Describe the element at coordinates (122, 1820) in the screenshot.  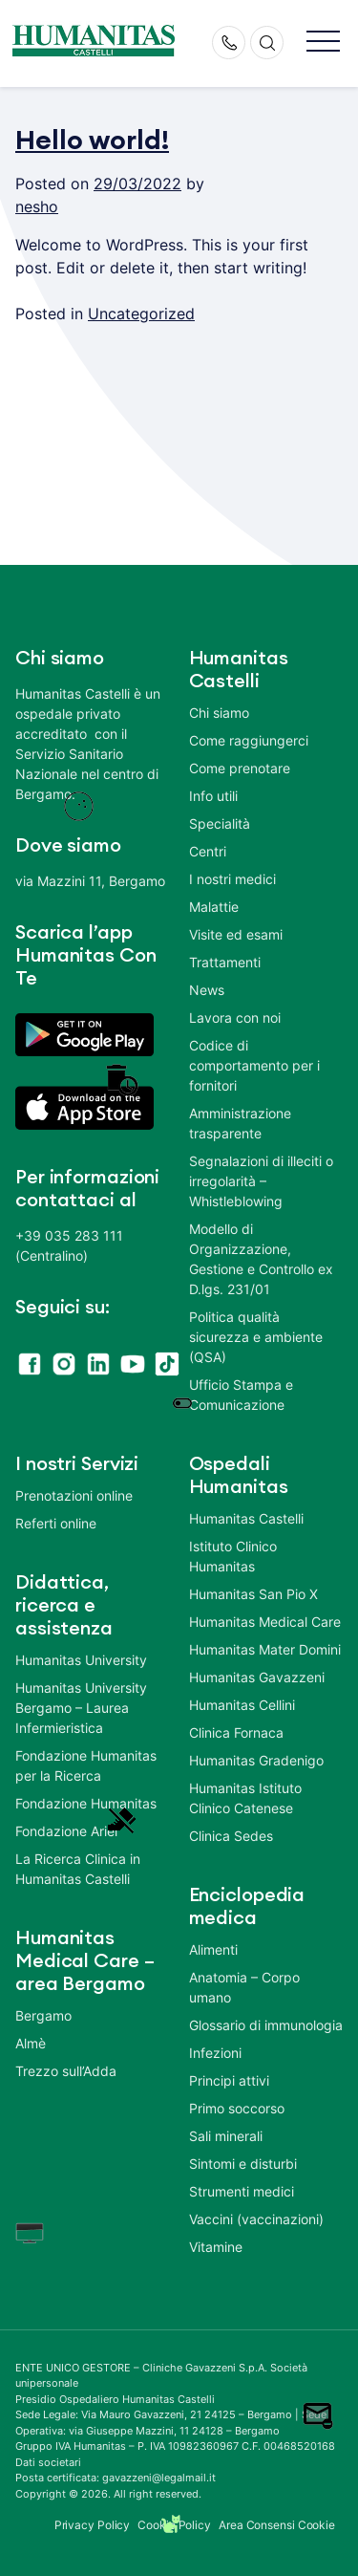
I see `indicates a restricted area where walking is prohibited` at that location.